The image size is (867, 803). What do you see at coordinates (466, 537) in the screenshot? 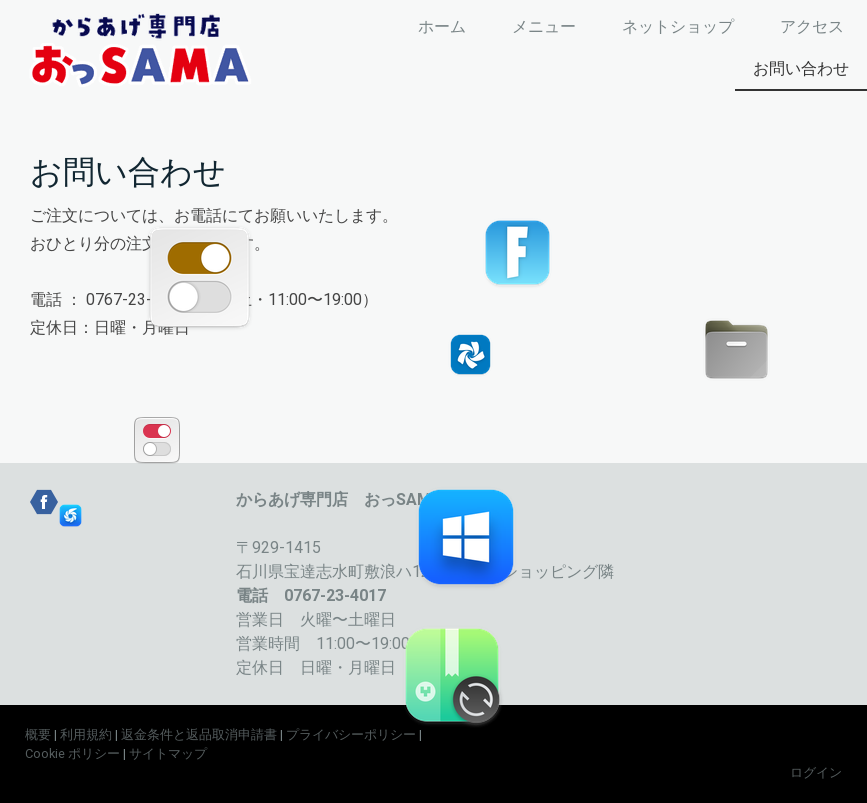
I see `launch wine windows compatibility layer` at bounding box center [466, 537].